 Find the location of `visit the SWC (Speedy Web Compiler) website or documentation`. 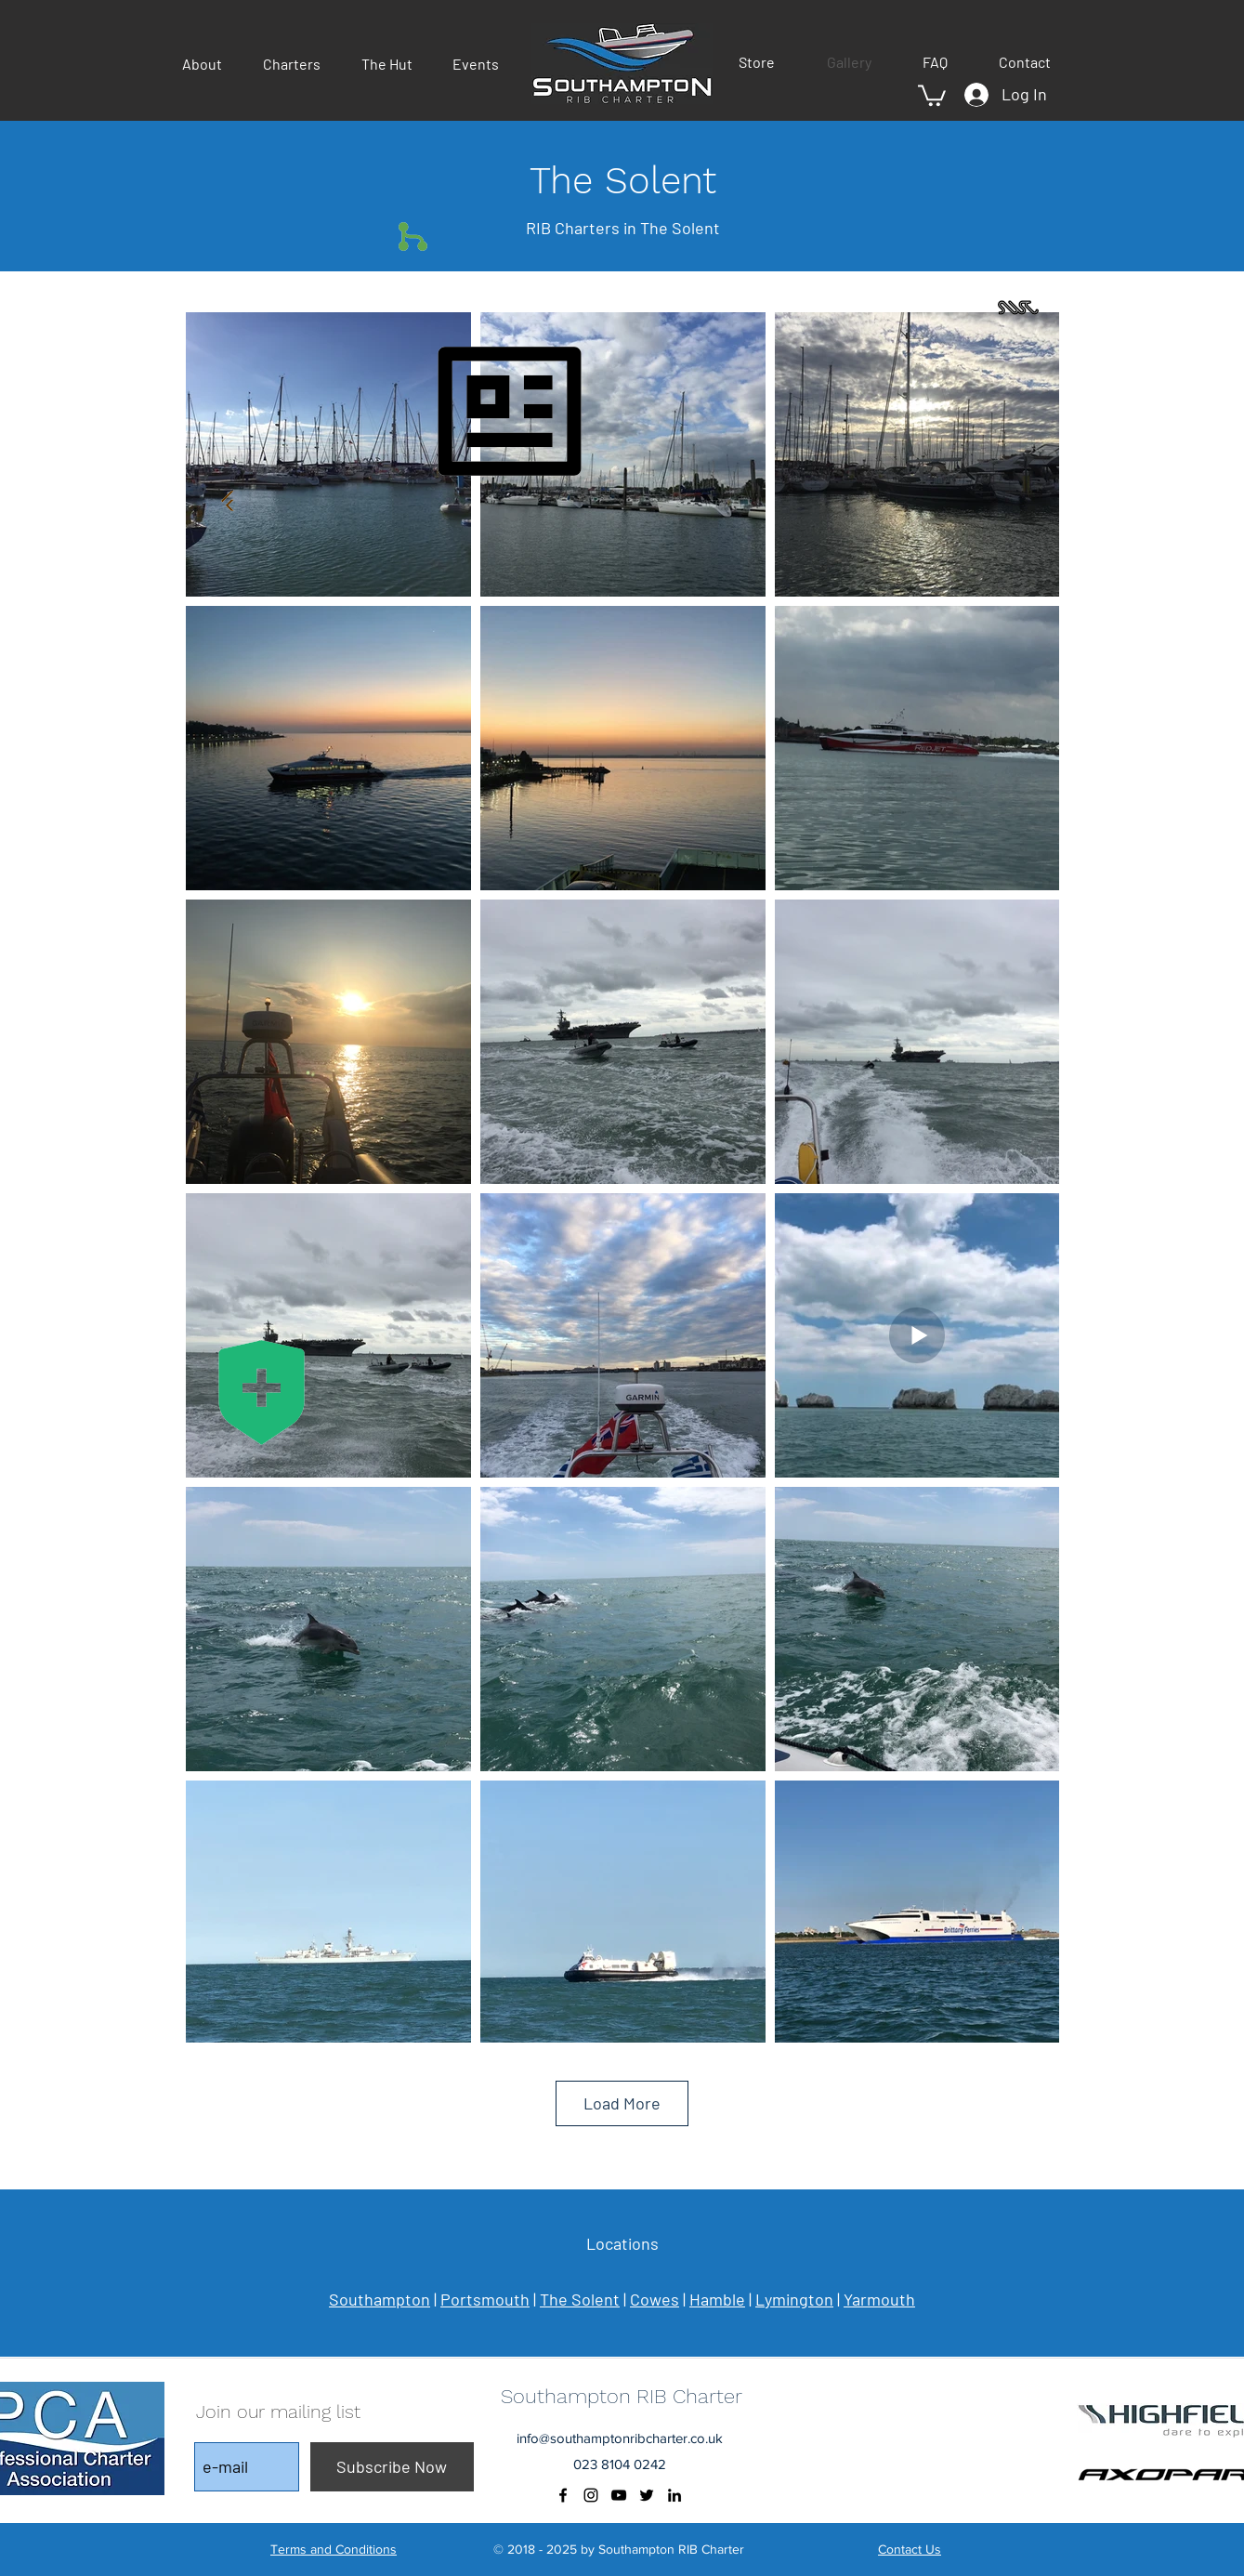

visit the SWC (Speedy Web Compiler) website or documentation is located at coordinates (1018, 308).